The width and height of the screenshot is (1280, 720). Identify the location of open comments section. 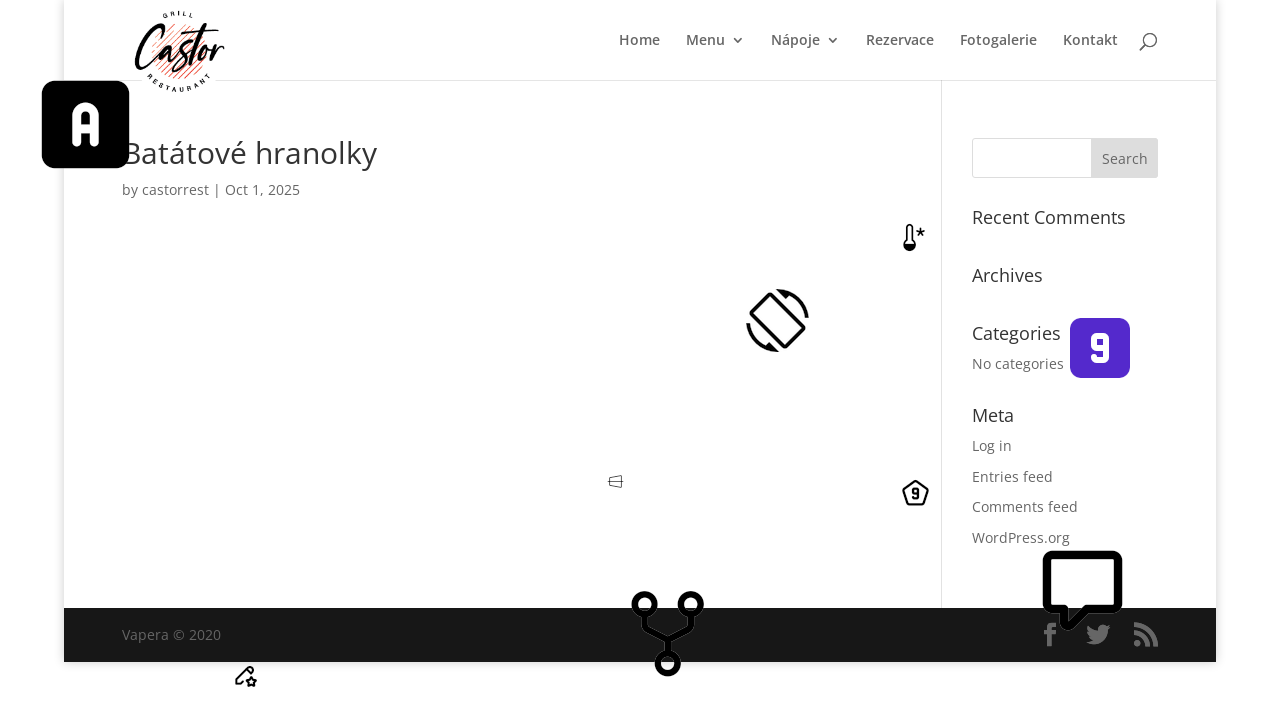
(1082, 590).